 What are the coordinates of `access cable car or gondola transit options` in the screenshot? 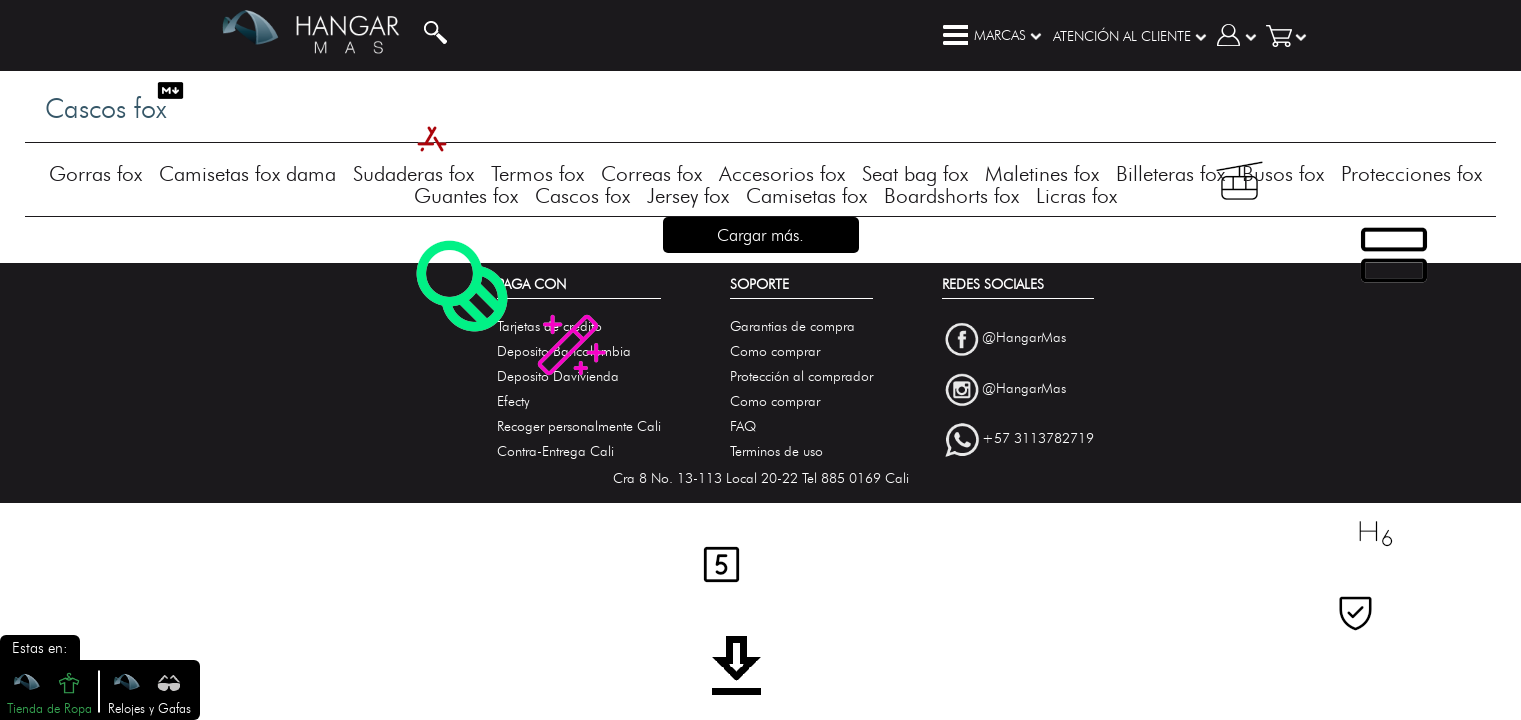 It's located at (1239, 181).